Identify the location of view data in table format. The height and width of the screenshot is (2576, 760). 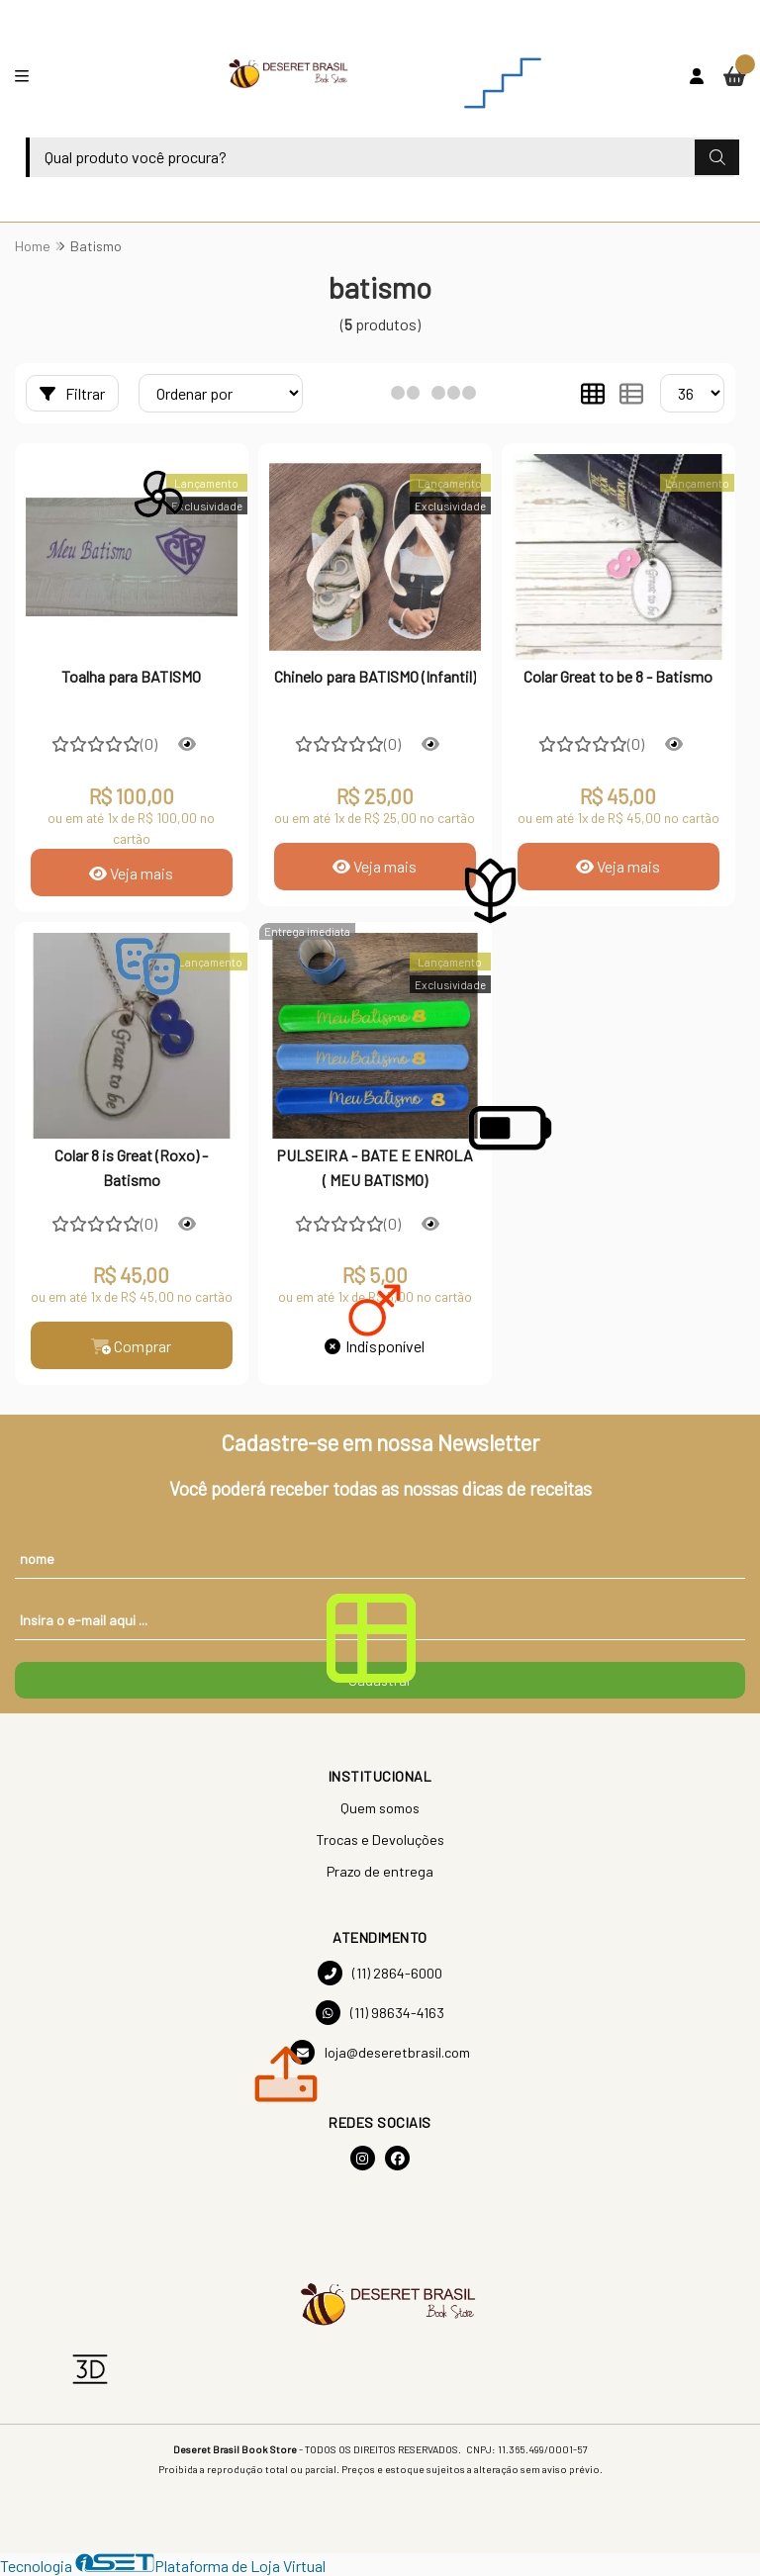
(371, 1638).